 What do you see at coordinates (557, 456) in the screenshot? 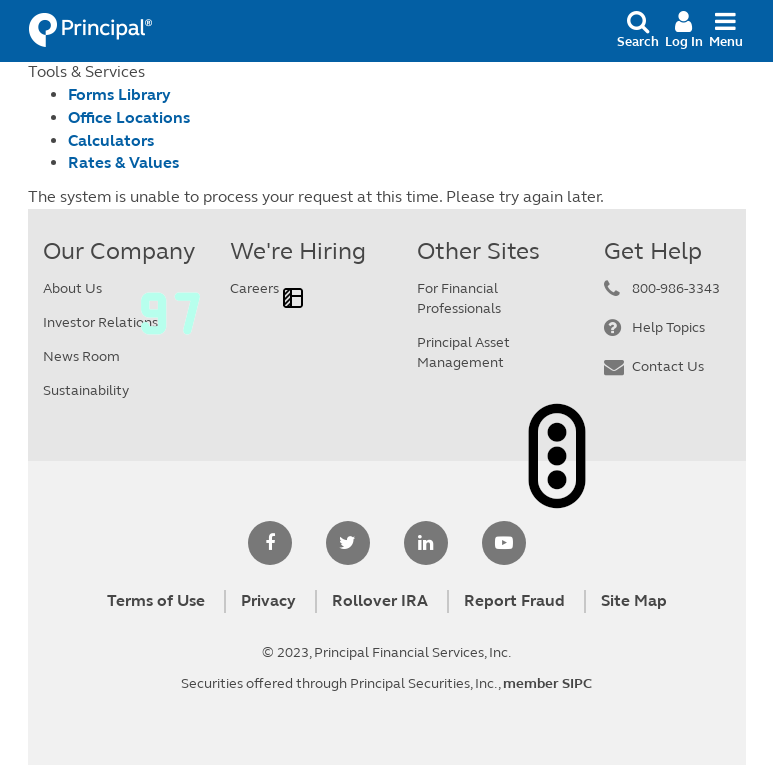
I see `traffic light indicator or status signal` at bounding box center [557, 456].